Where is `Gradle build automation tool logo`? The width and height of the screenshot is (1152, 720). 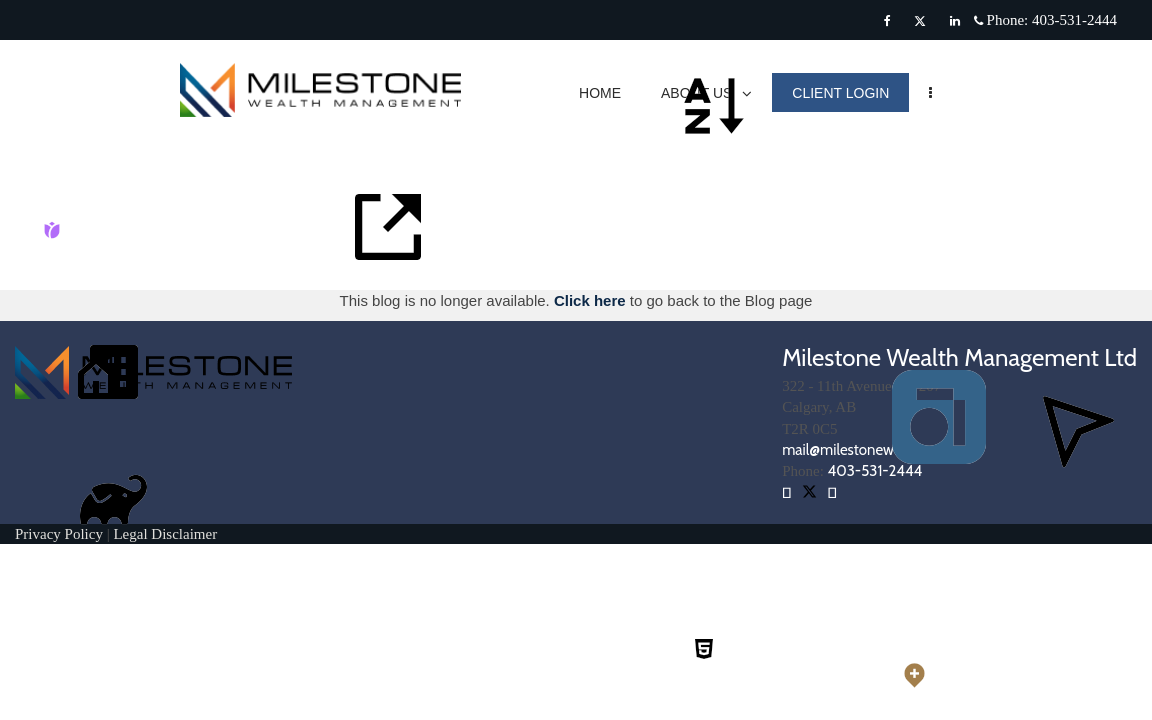
Gradle build automation tool logo is located at coordinates (113, 499).